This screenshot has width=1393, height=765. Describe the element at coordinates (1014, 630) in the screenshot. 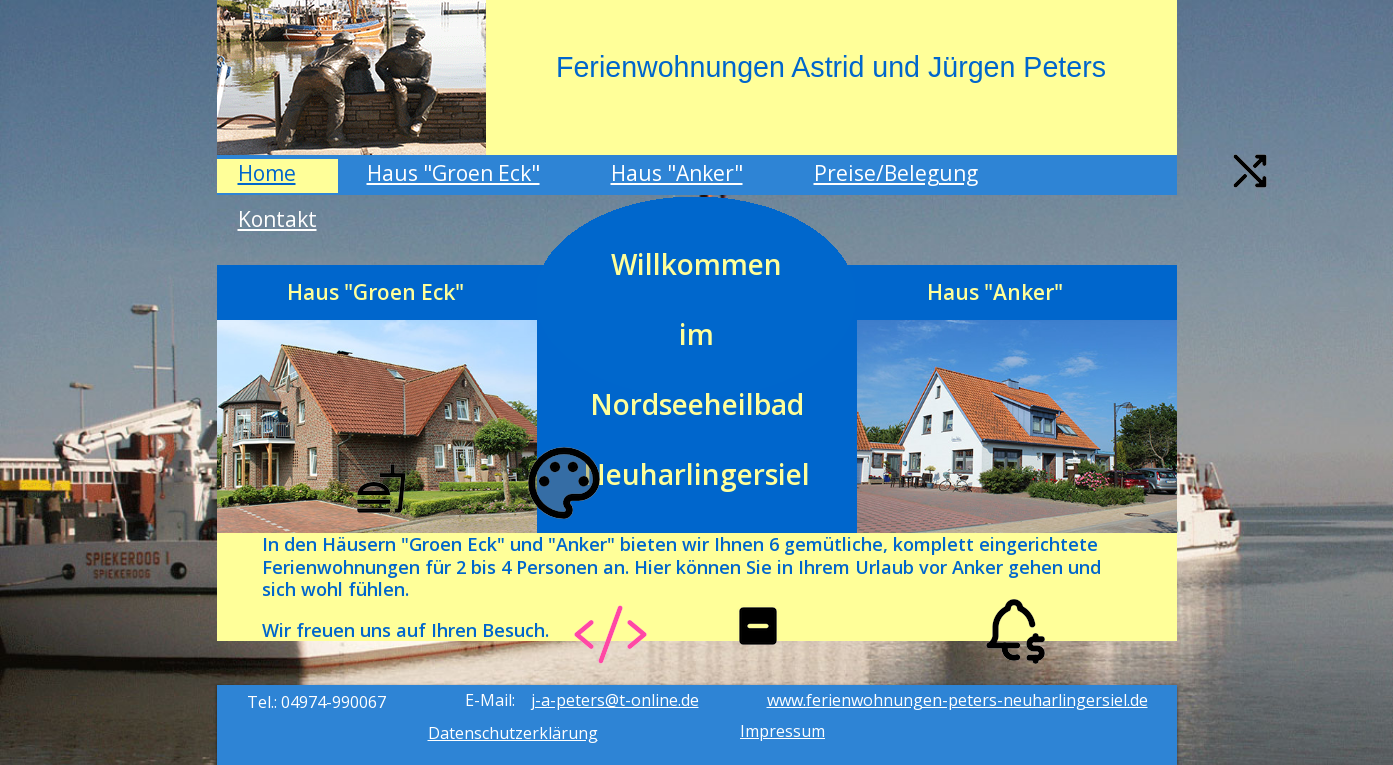

I see `set up price alerts or payment notifications` at that location.